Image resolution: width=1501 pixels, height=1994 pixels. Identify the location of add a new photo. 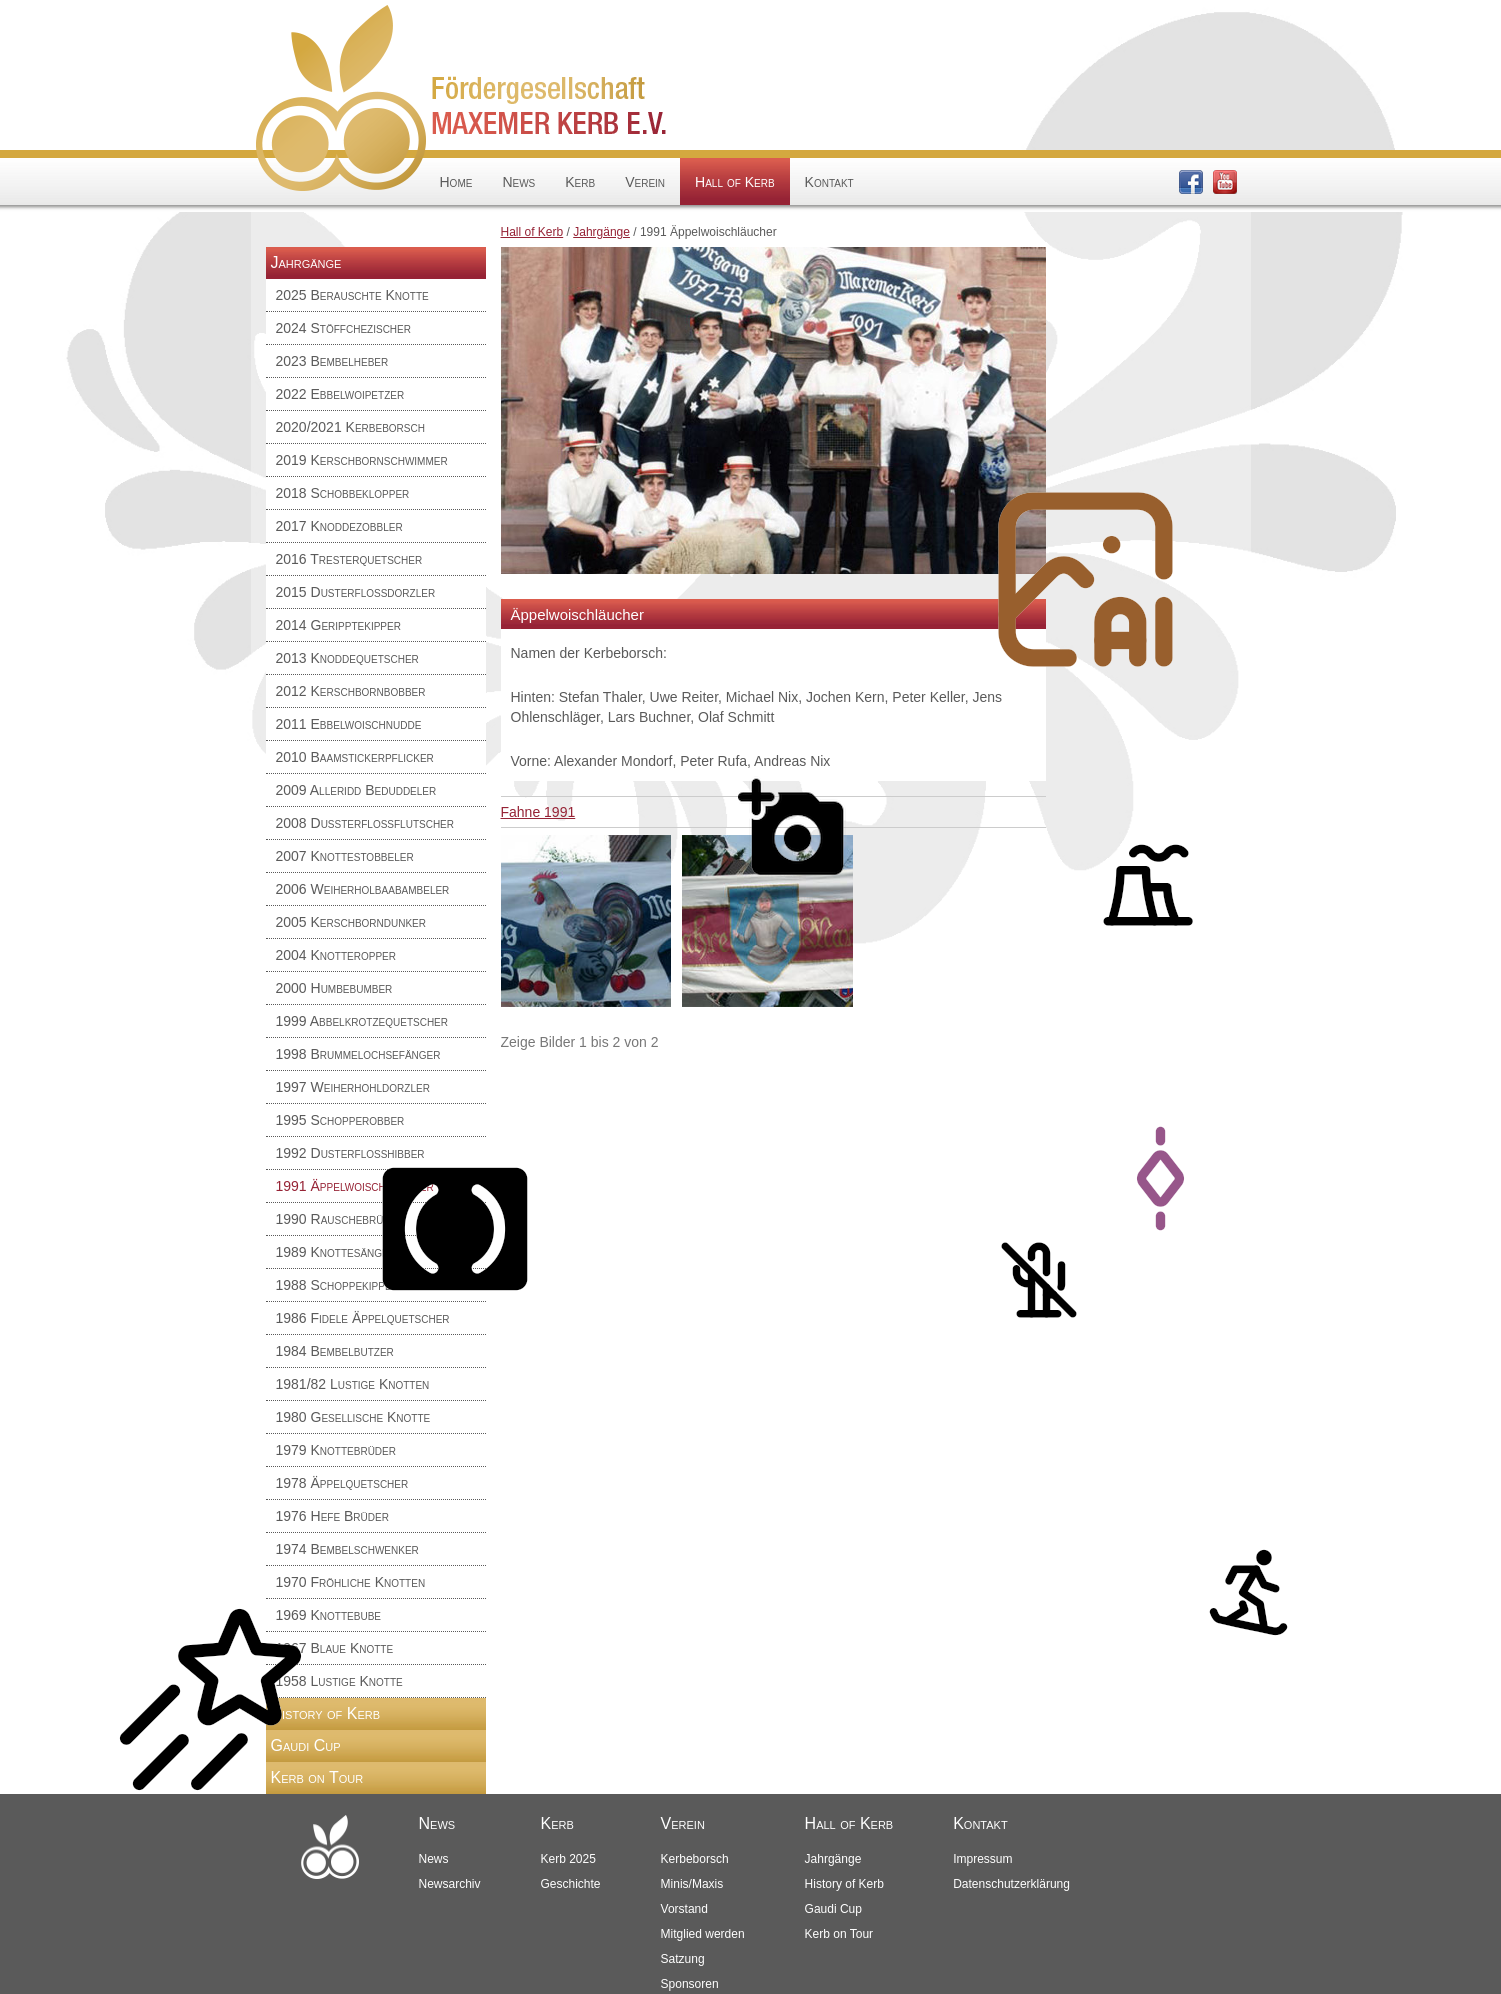
(793, 829).